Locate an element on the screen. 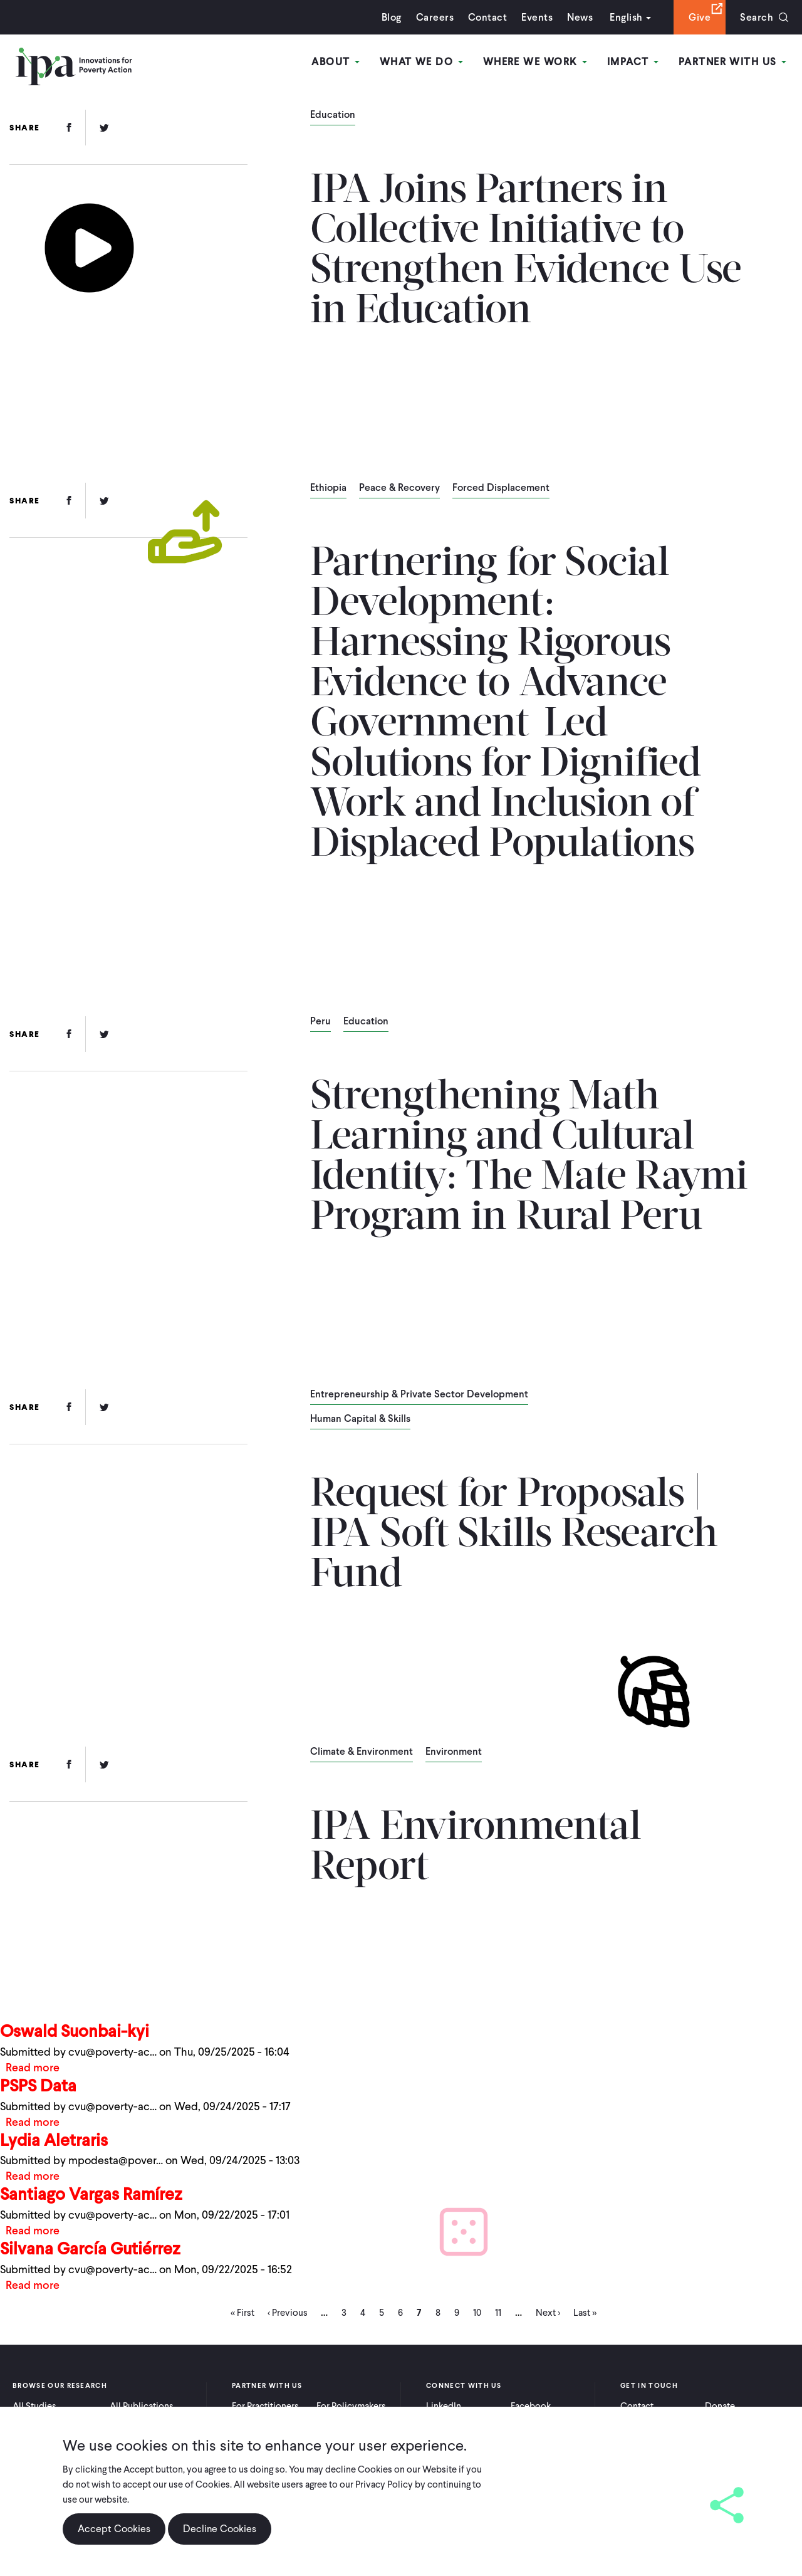 The height and width of the screenshot is (2576, 802). roll dice or generate random number is located at coordinates (464, 2232).